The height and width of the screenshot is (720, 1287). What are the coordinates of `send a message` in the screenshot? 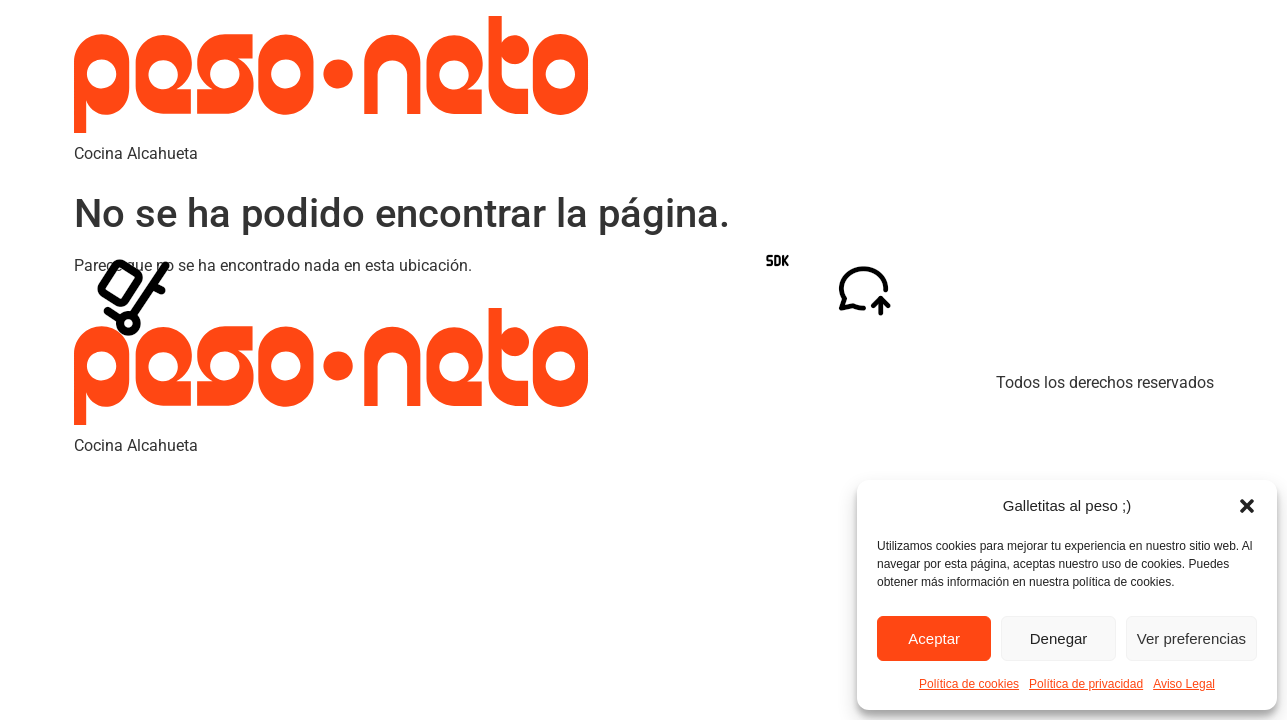 It's located at (863, 288).